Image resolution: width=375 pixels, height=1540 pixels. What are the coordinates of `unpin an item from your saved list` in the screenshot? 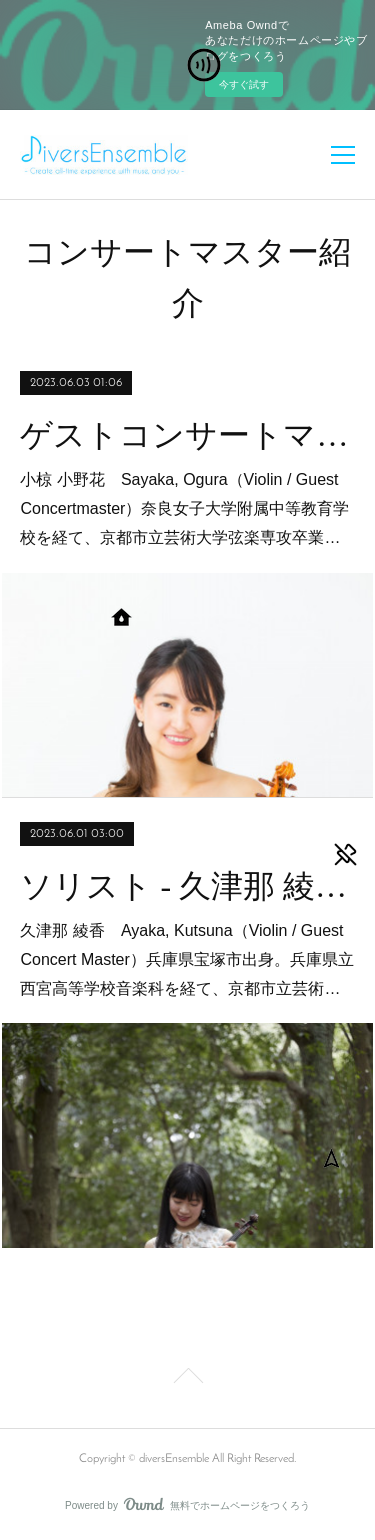 It's located at (345, 854).